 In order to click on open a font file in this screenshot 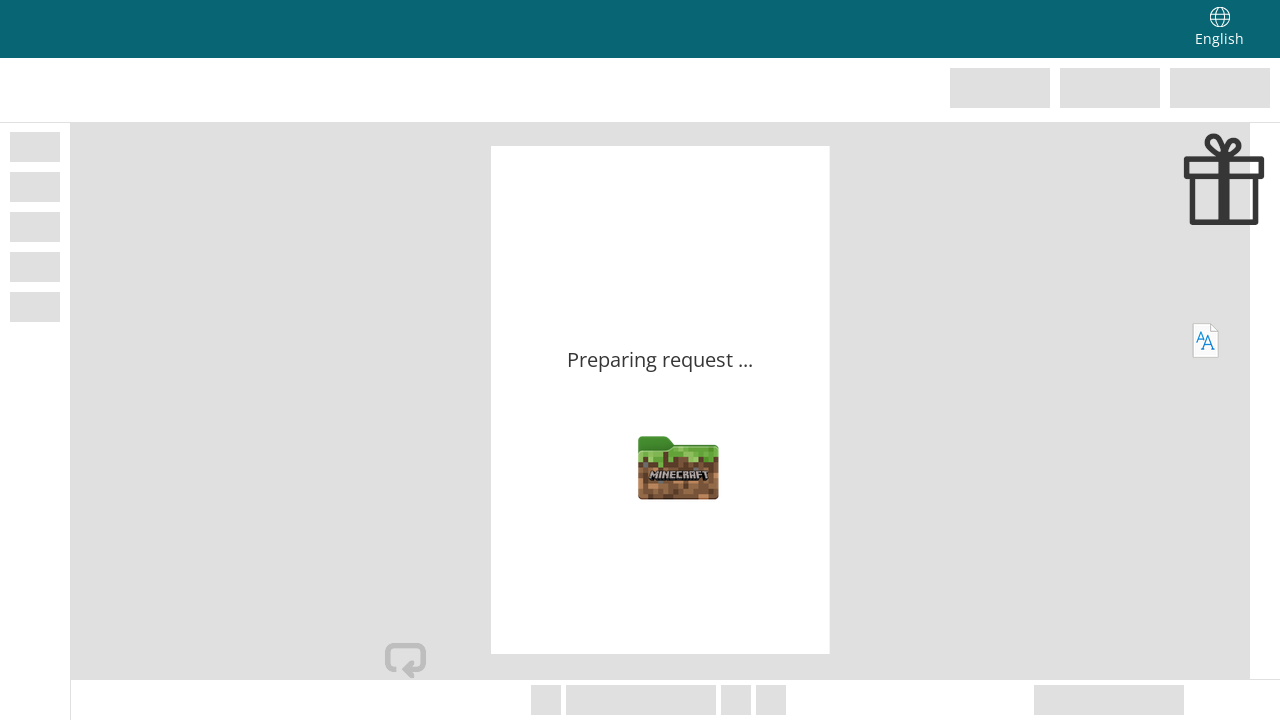, I will do `click(1205, 340)`.